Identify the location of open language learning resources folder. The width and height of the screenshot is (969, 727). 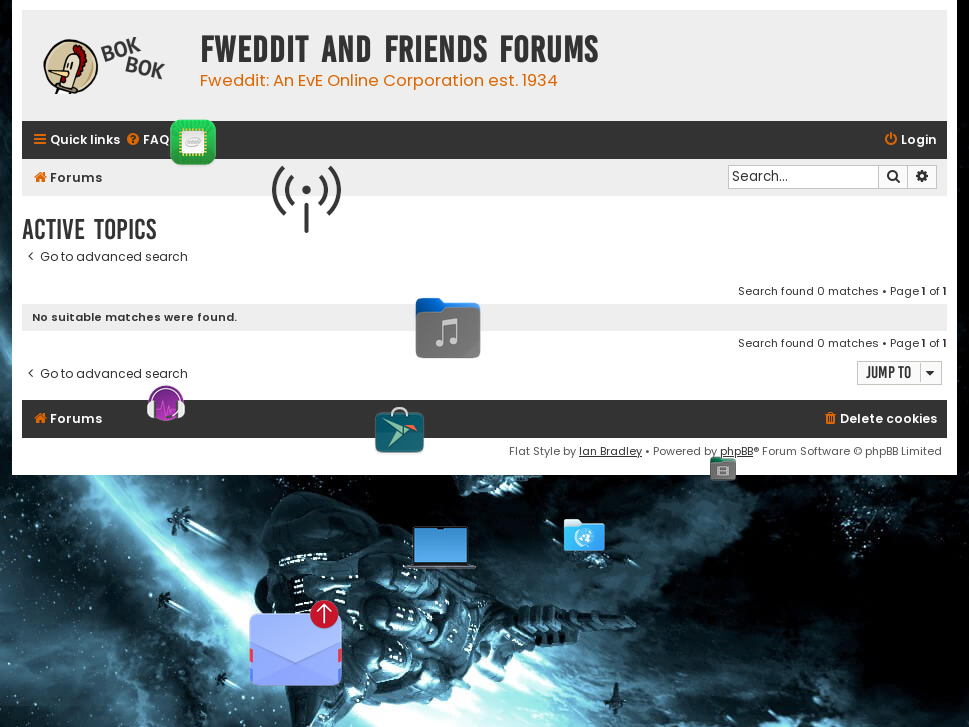
(584, 536).